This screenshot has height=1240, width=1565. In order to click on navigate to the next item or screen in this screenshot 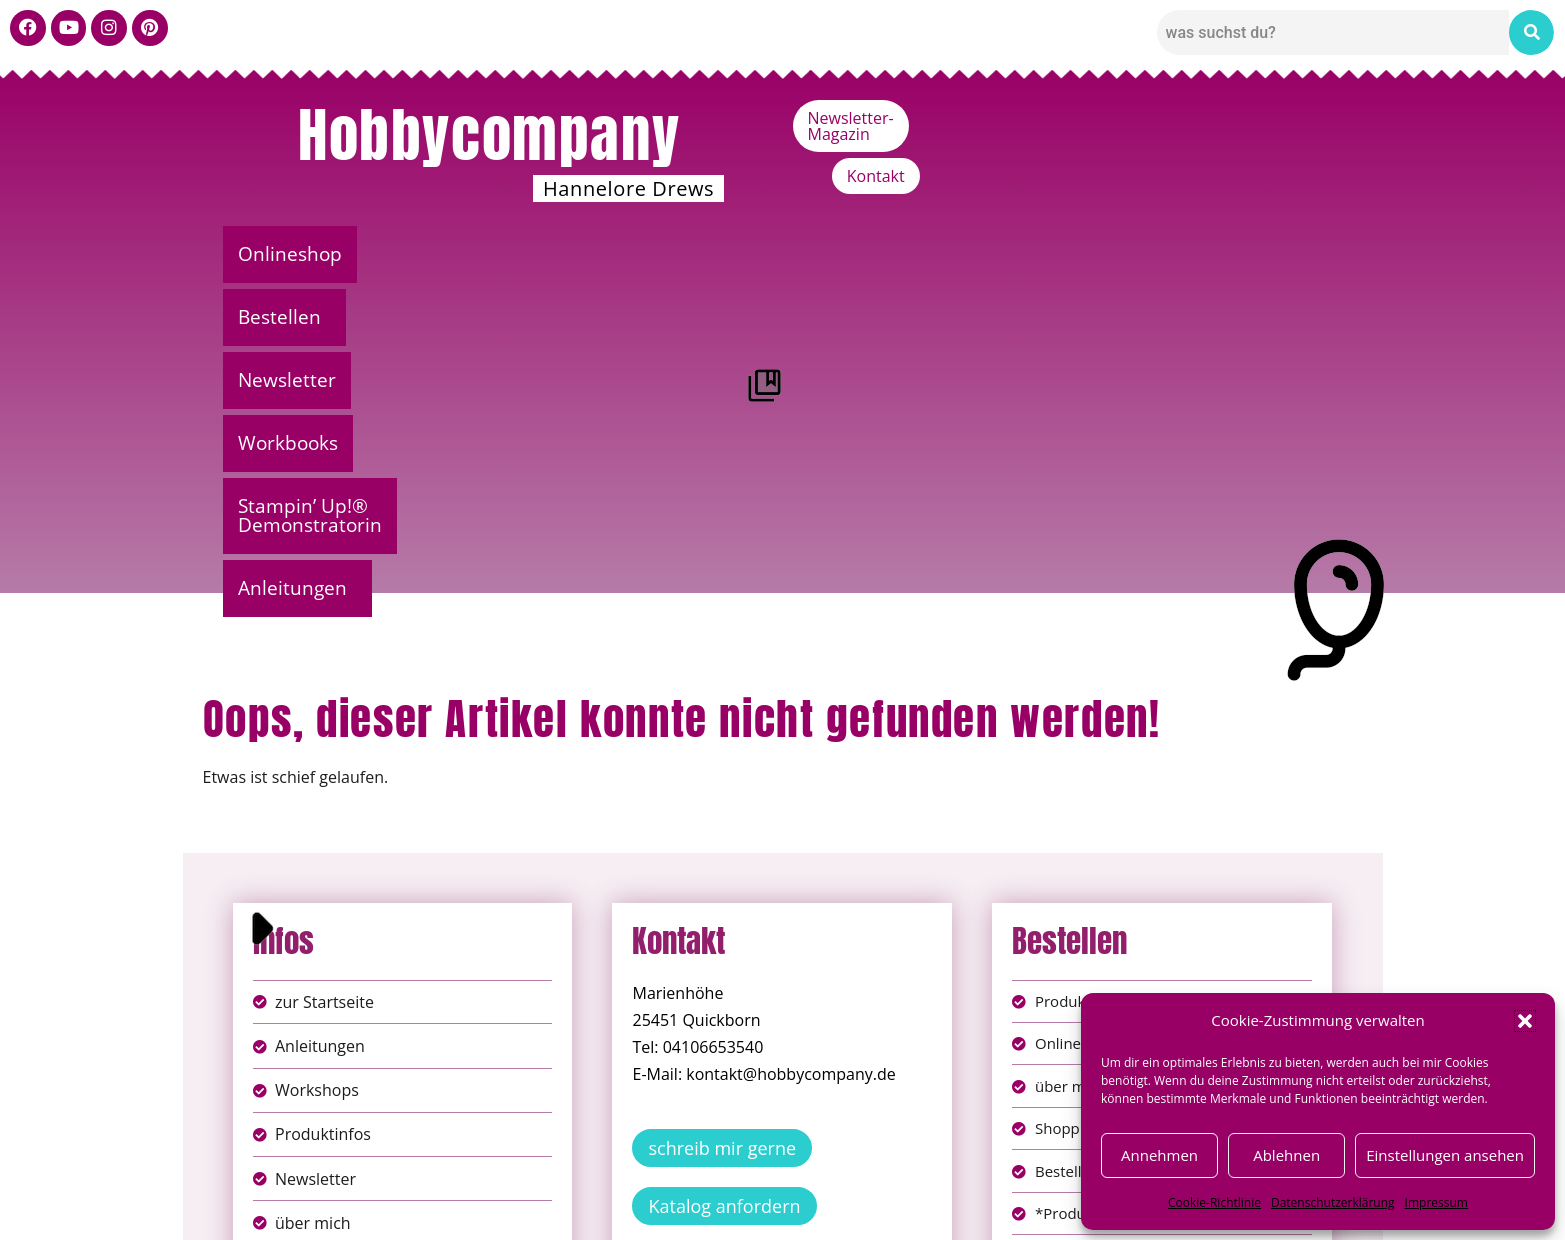, I will do `click(261, 928)`.